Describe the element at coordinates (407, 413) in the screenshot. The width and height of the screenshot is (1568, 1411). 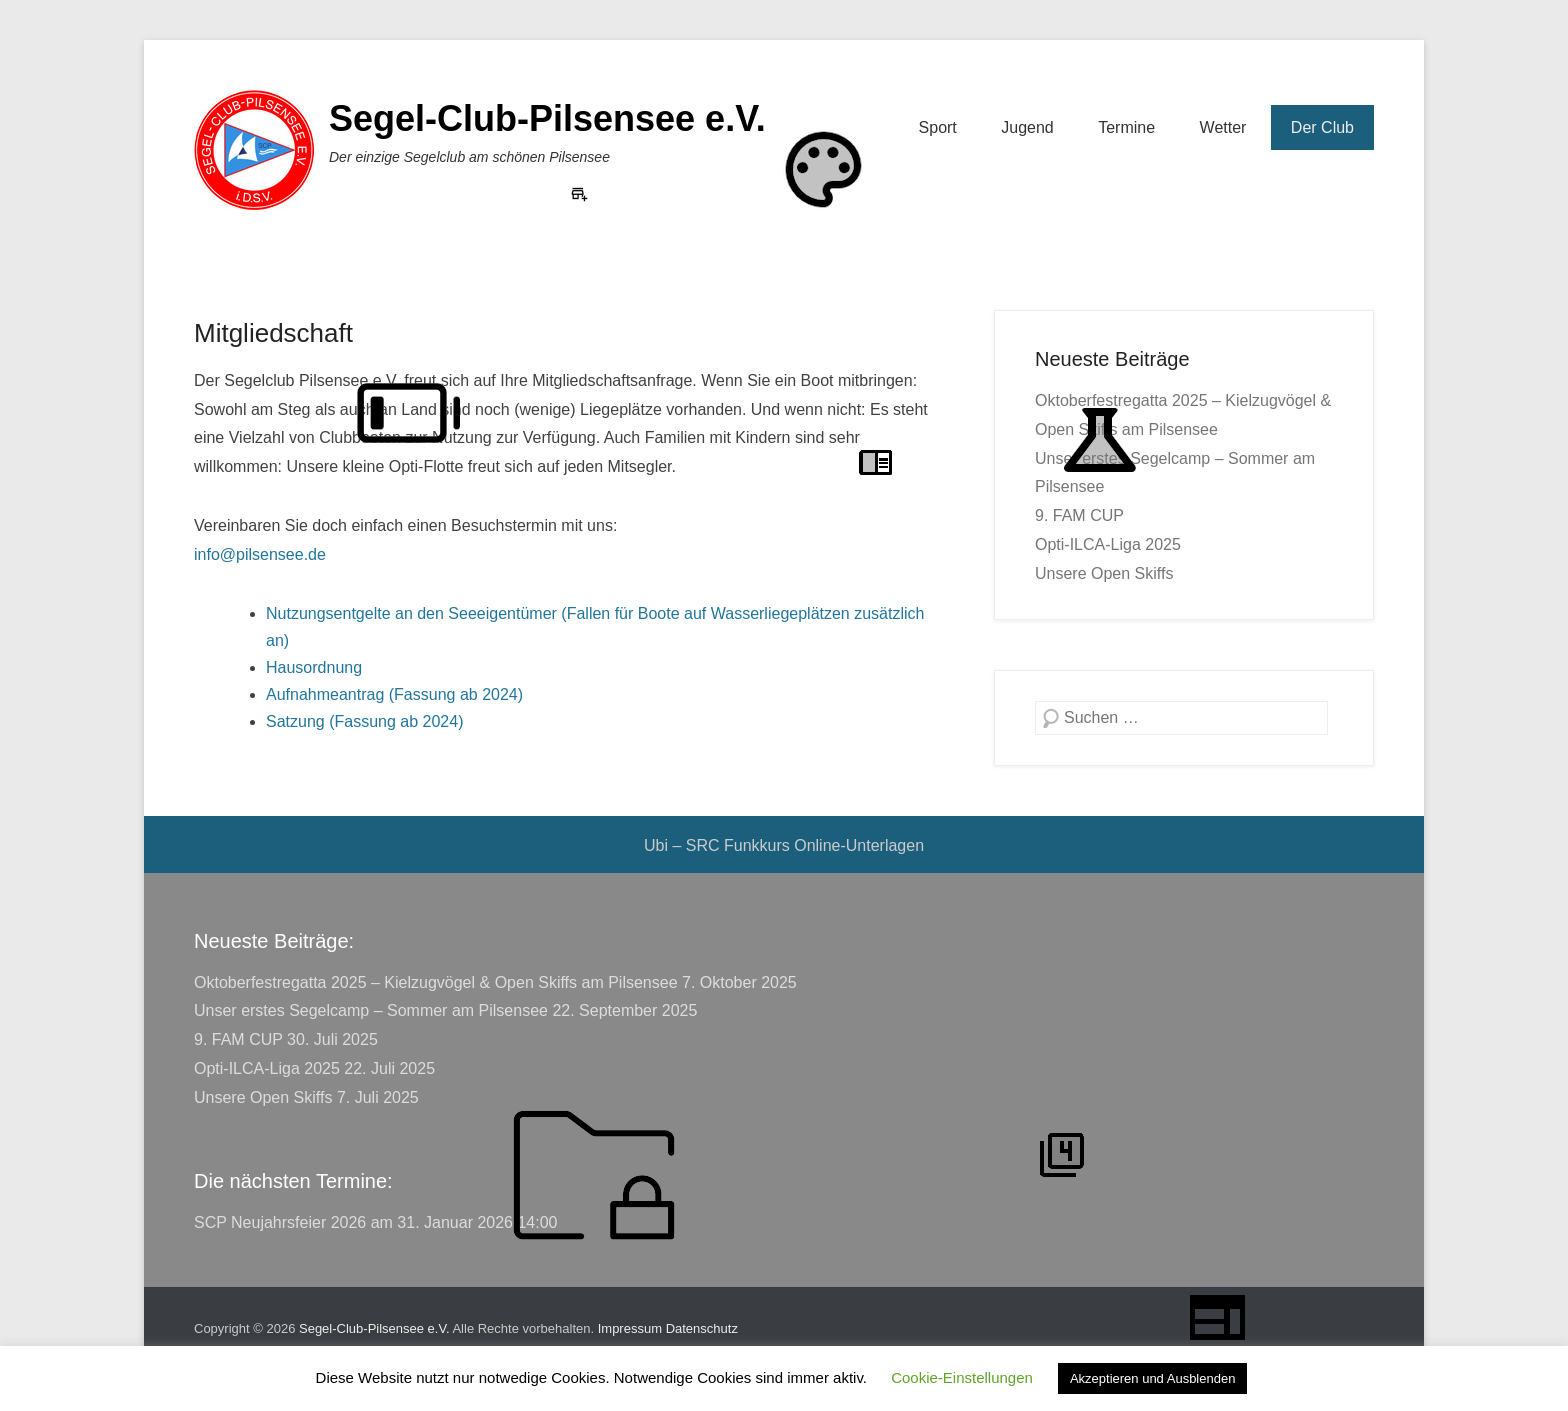
I see `indicates low battery status` at that location.